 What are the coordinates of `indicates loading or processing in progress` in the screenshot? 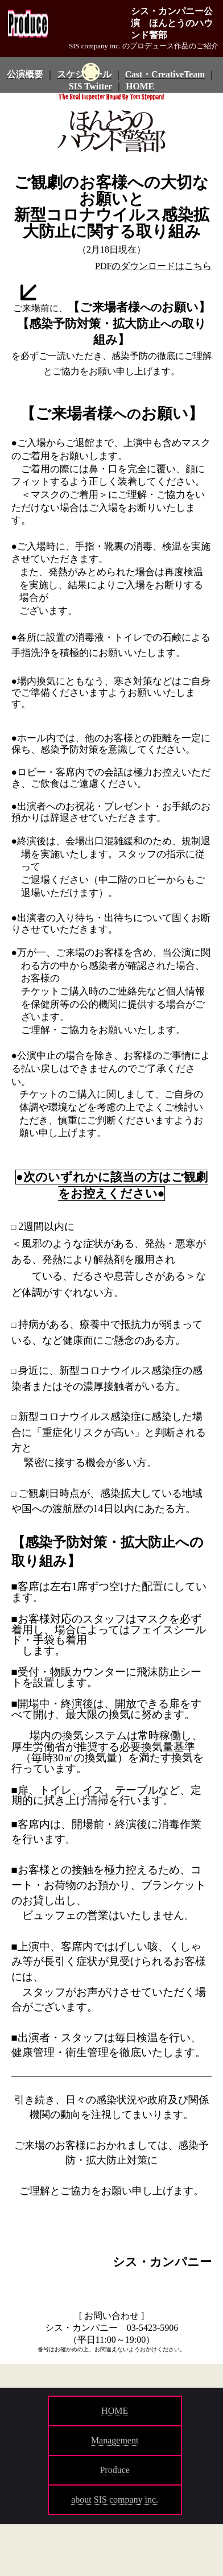 It's located at (90, 72).